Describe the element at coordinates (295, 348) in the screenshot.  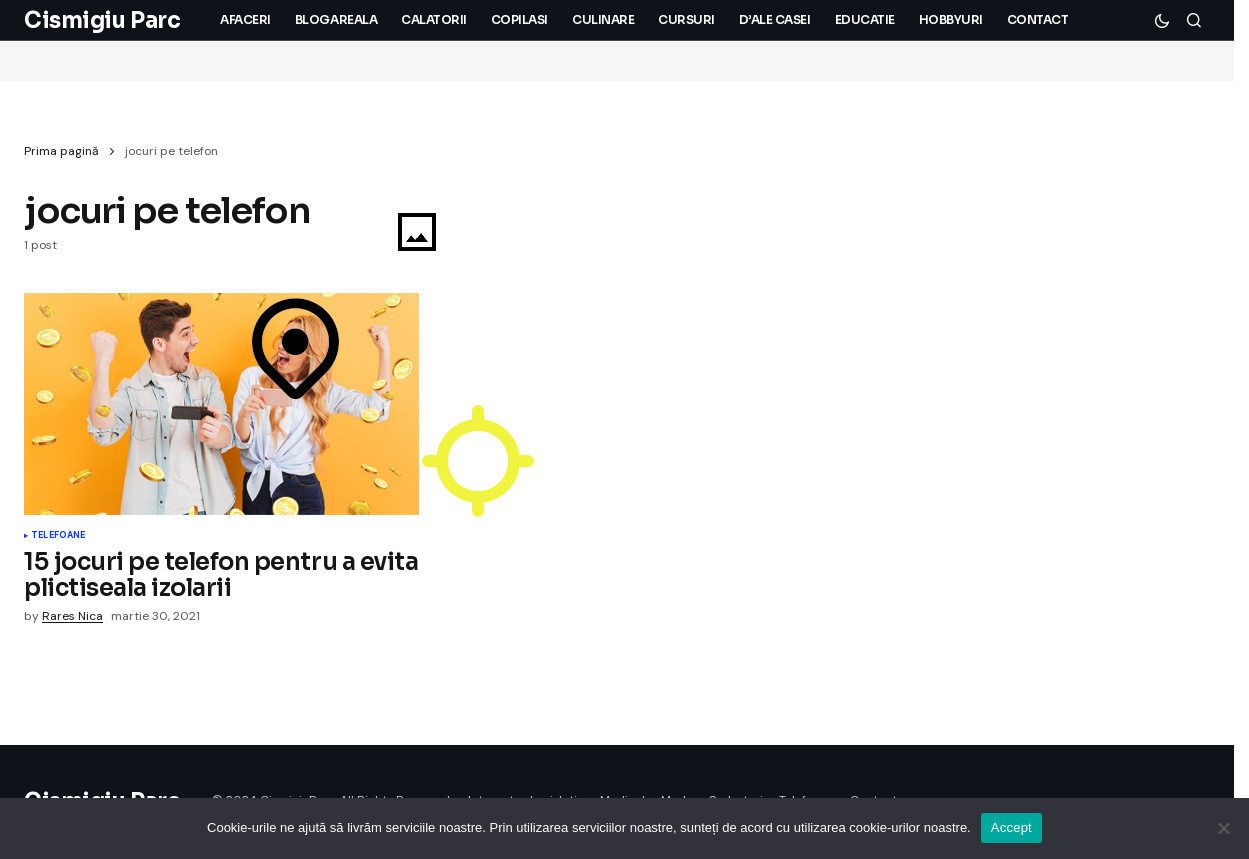
I see `view or set your current location` at that location.